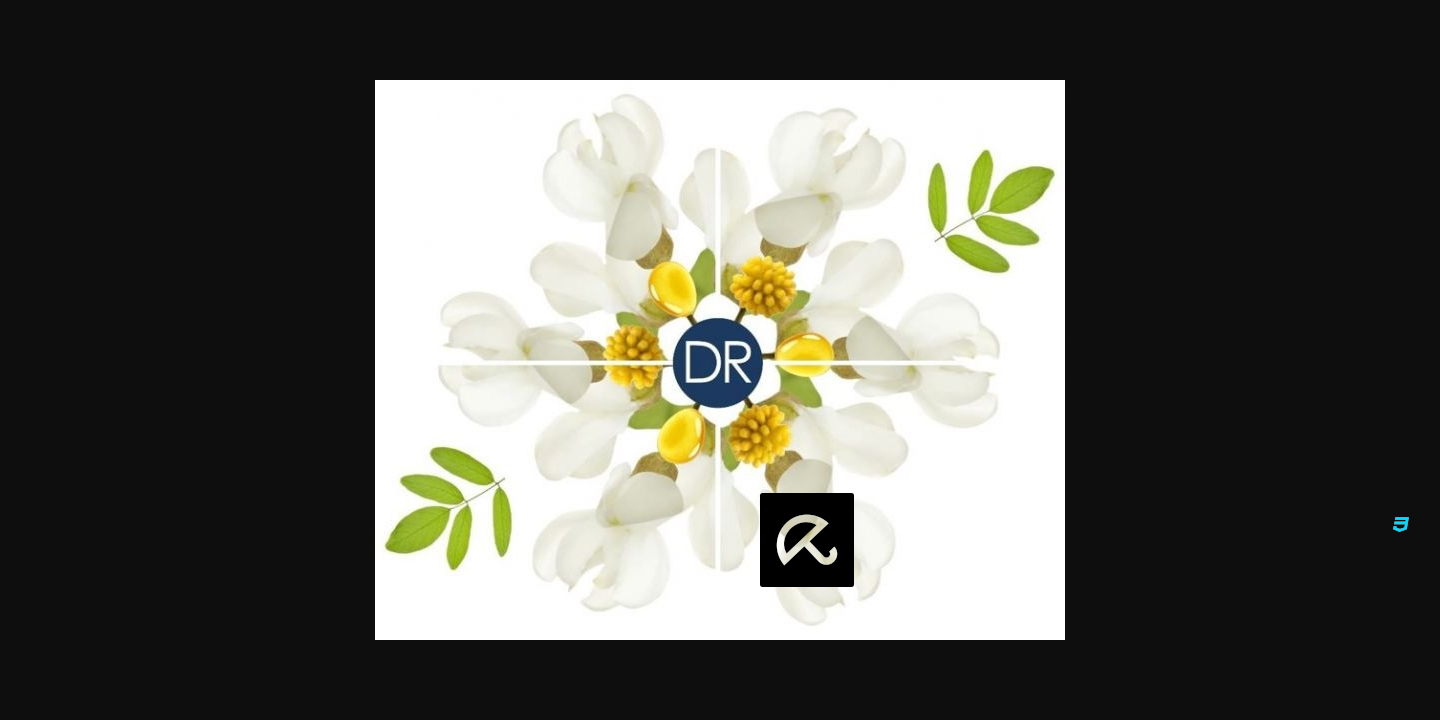  Describe the element at coordinates (1401, 524) in the screenshot. I see `css3 logo` at that location.